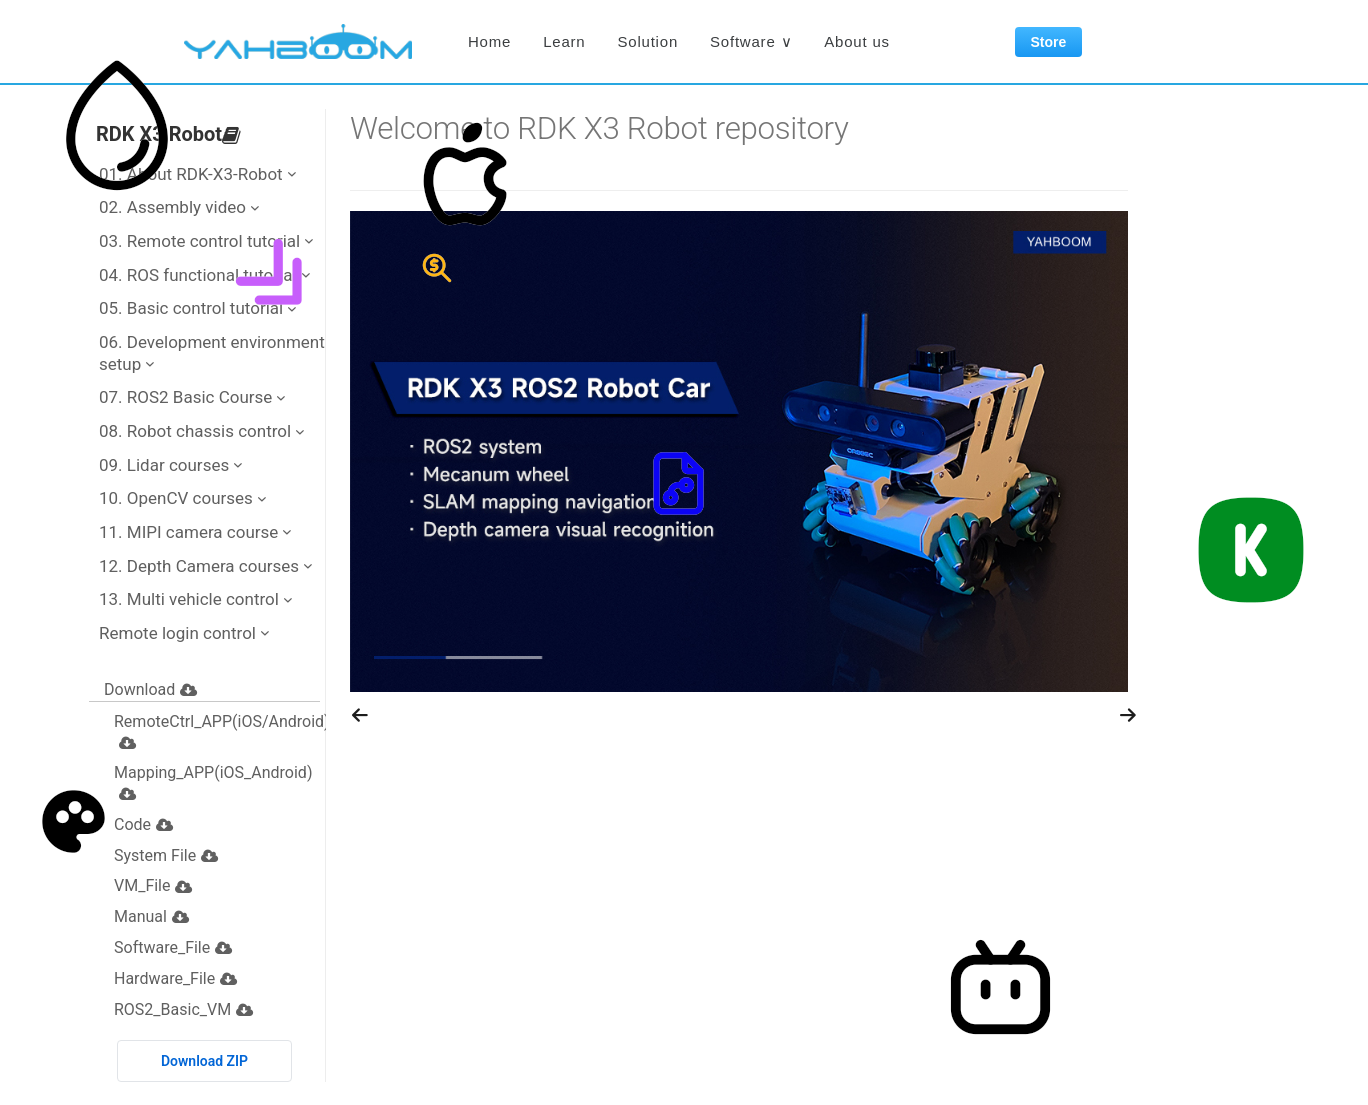 The image size is (1368, 1105). I want to click on adjust water or hydration settings, so click(117, 130).